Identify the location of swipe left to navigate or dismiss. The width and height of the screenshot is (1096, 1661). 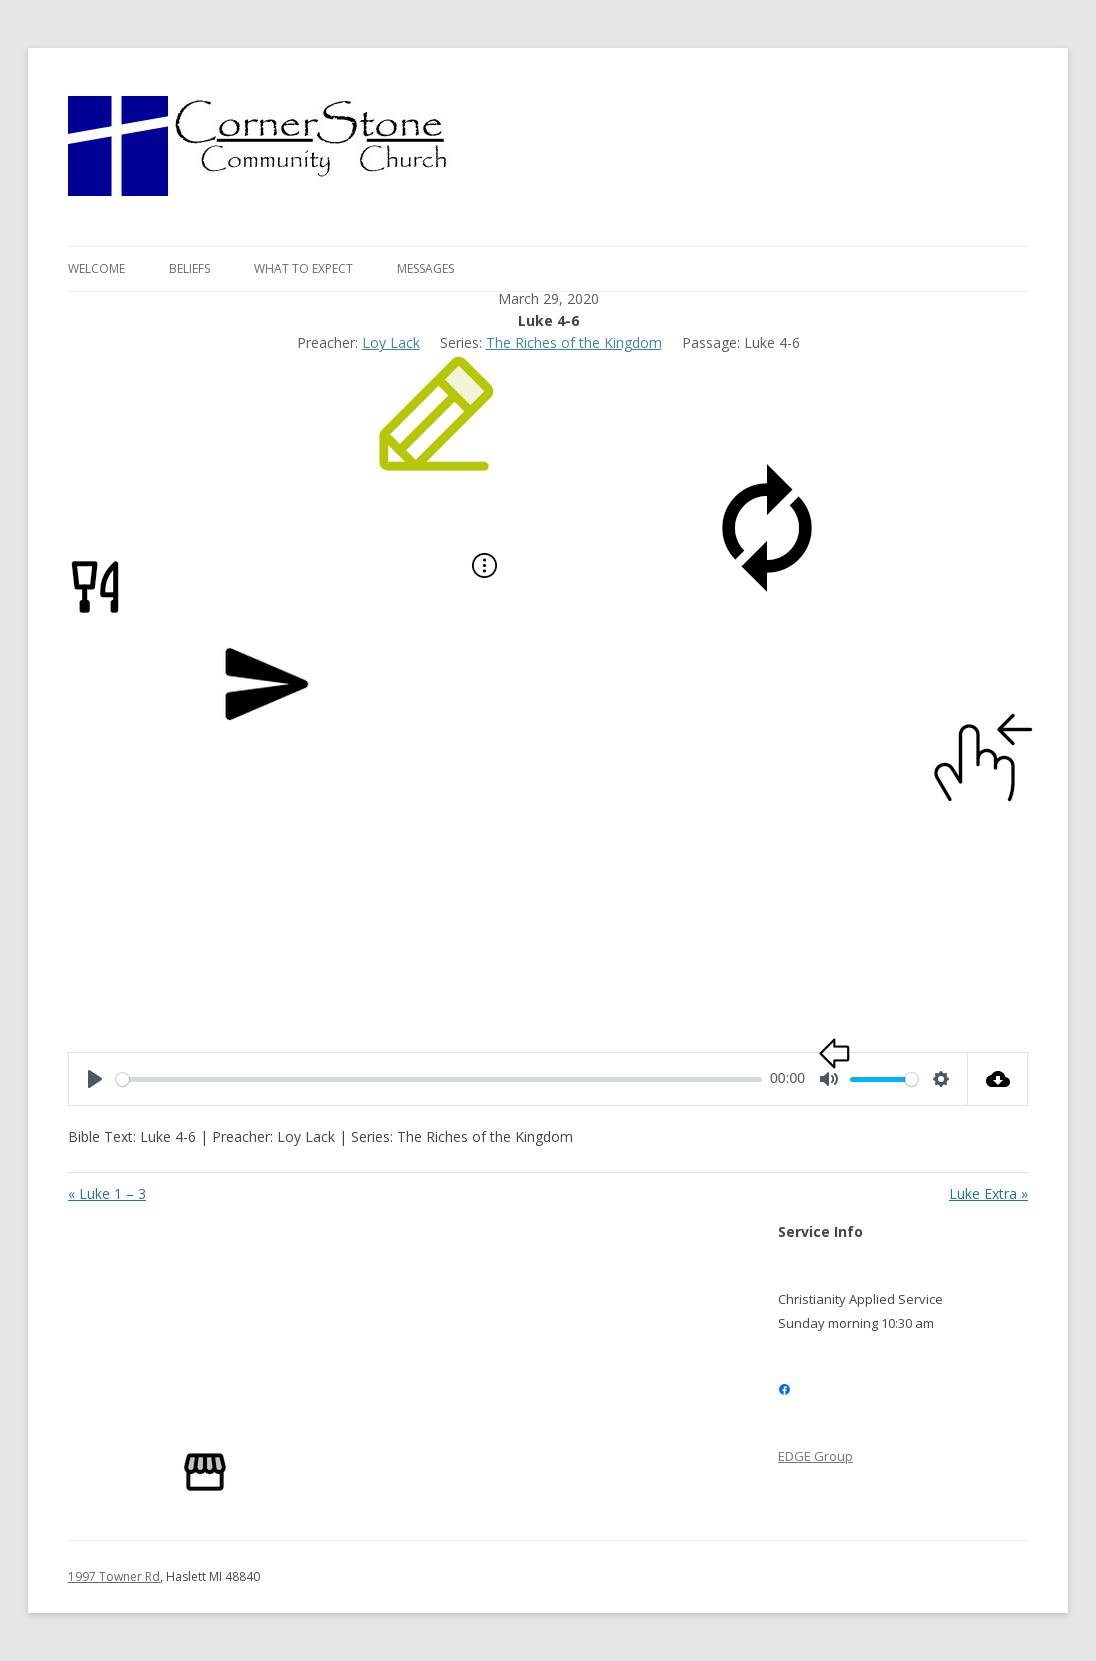
(978, 761).